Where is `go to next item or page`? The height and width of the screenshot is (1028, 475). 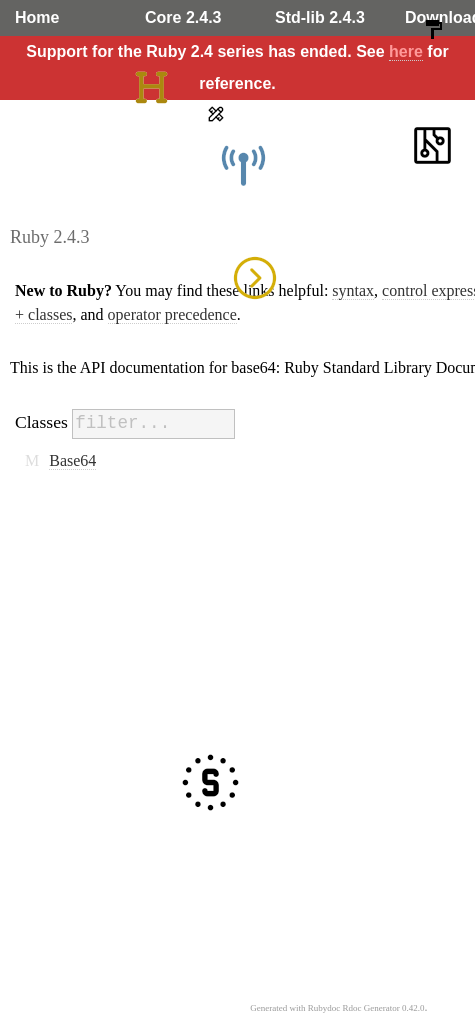 go to next item or page is located at coordinates (255, 278).